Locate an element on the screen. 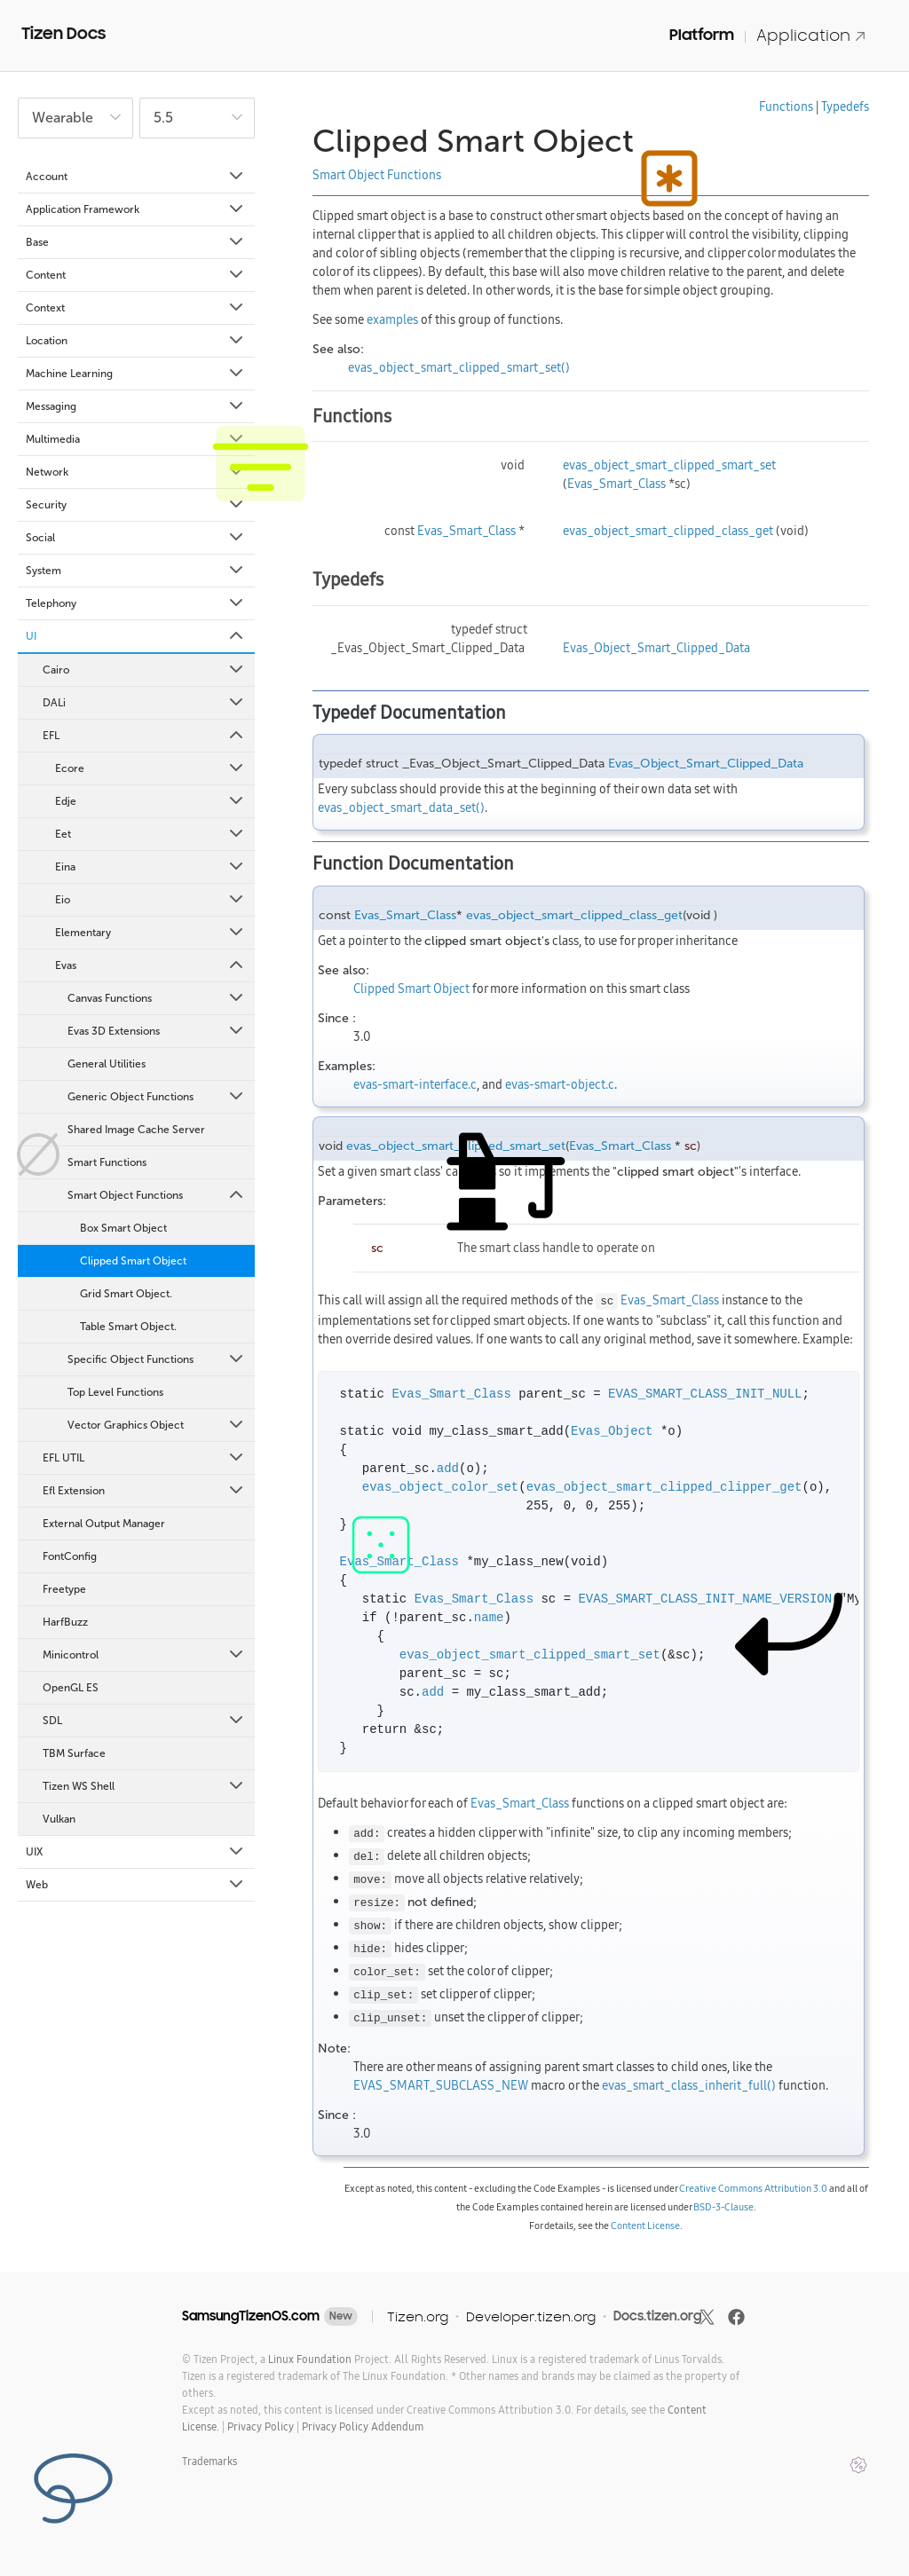  filter or sort list content is located at coordinates (260, 463).